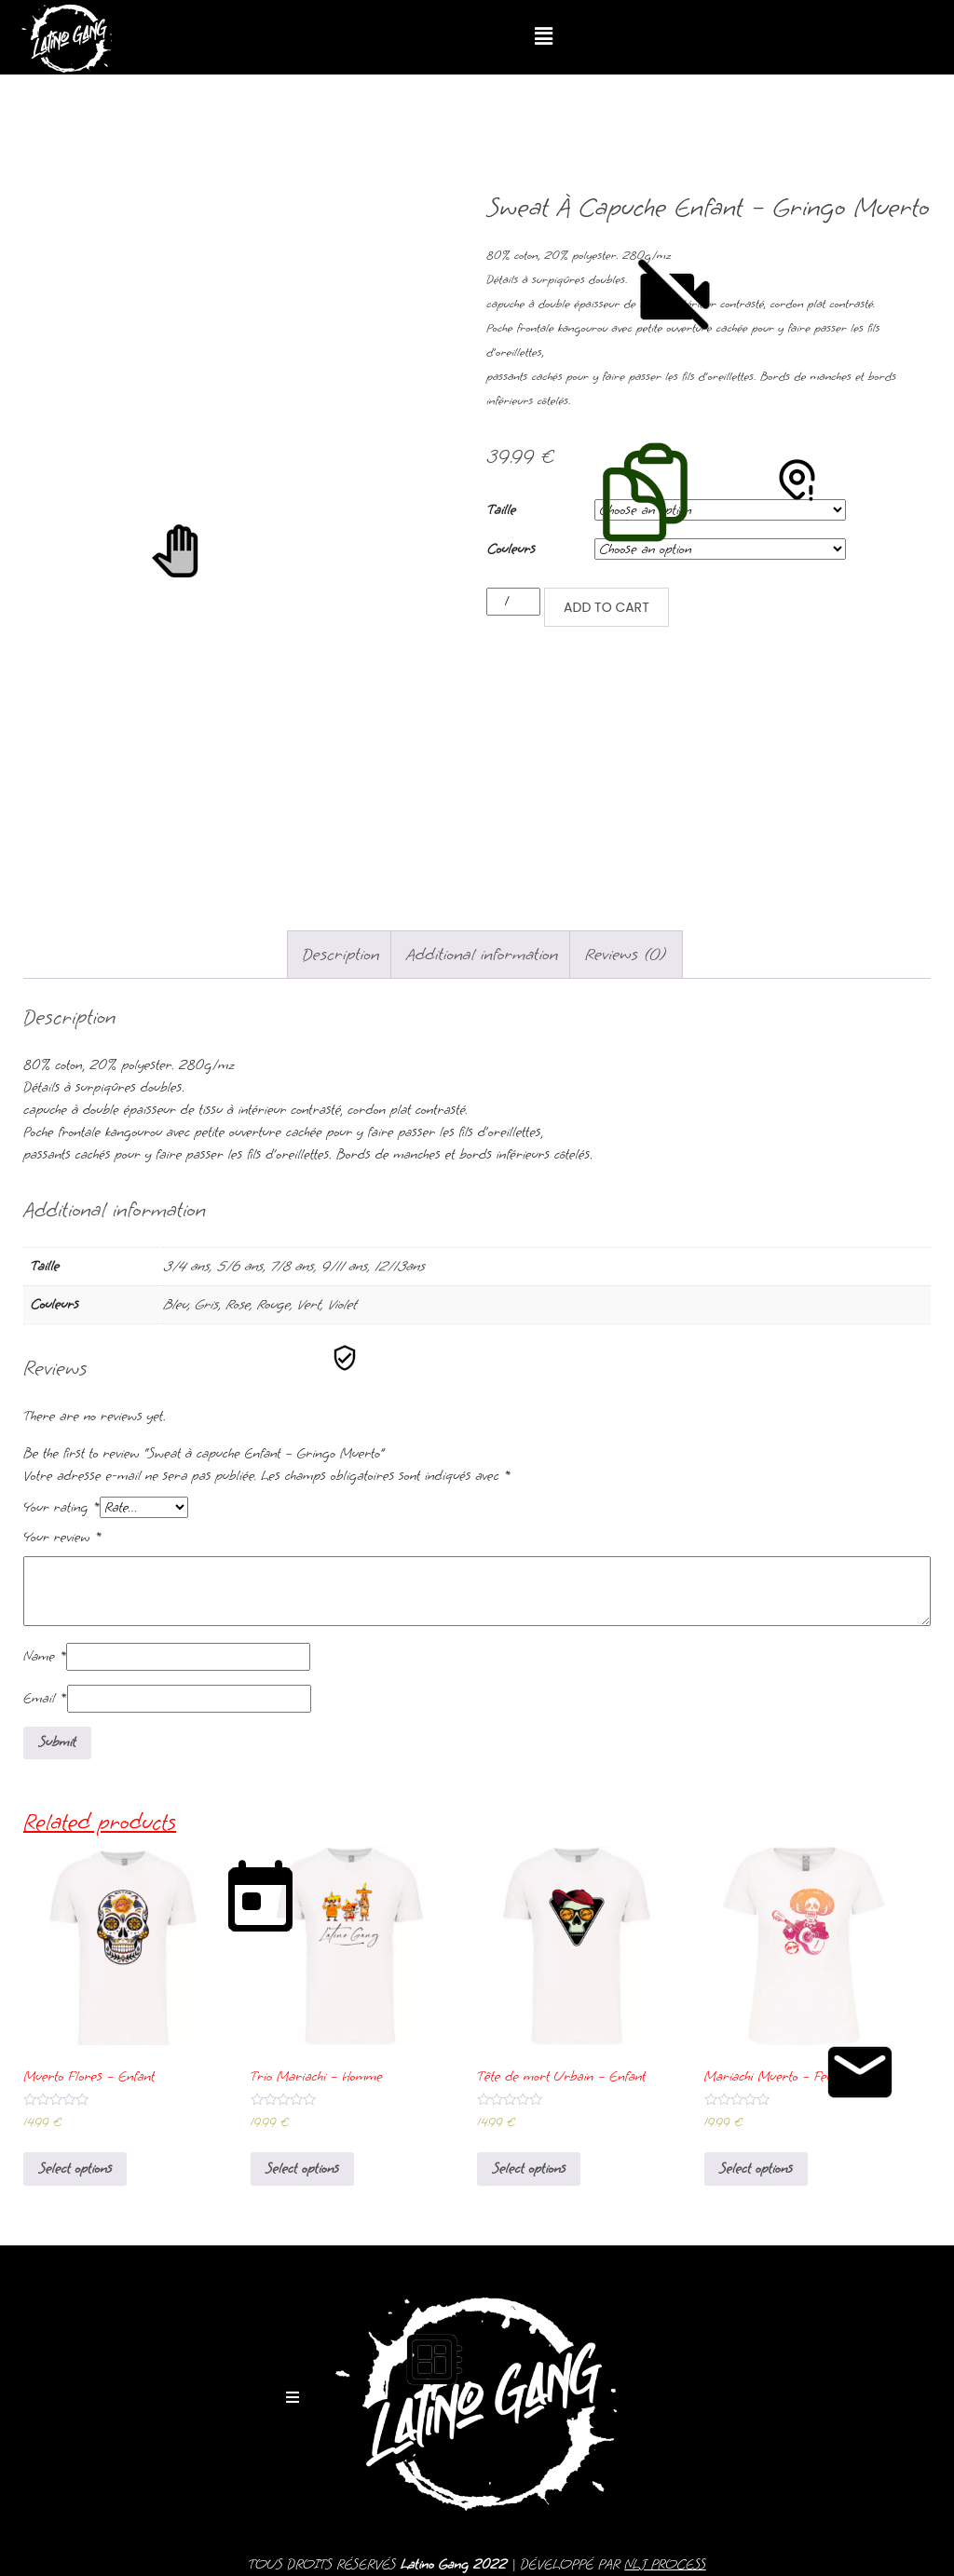 The height and width of the screenshot is (2576, 954). Describe the element at coordinates (260, 1899) in the screenshot. I see `view today's date or events` at that location.